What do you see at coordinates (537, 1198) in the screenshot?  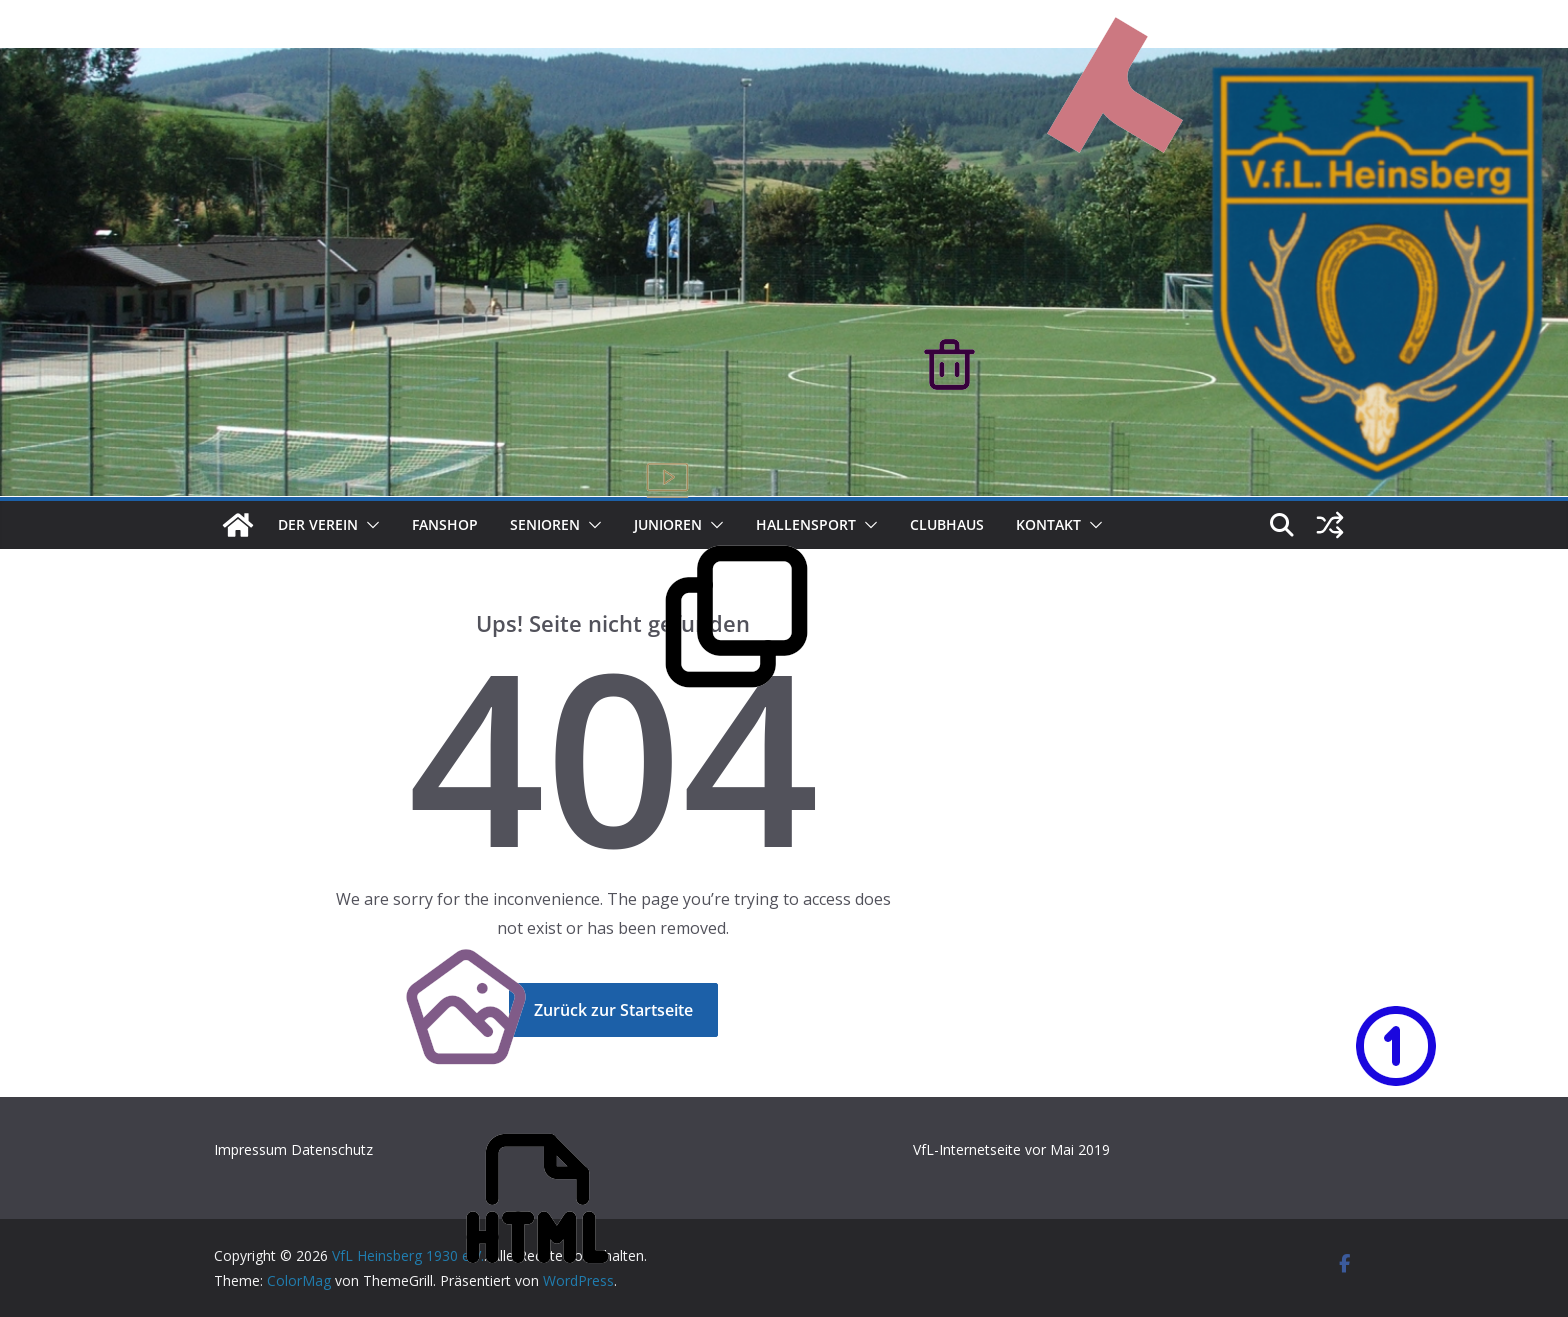 I see `indicates an HTML file type` at bounding box center [537, 1198].